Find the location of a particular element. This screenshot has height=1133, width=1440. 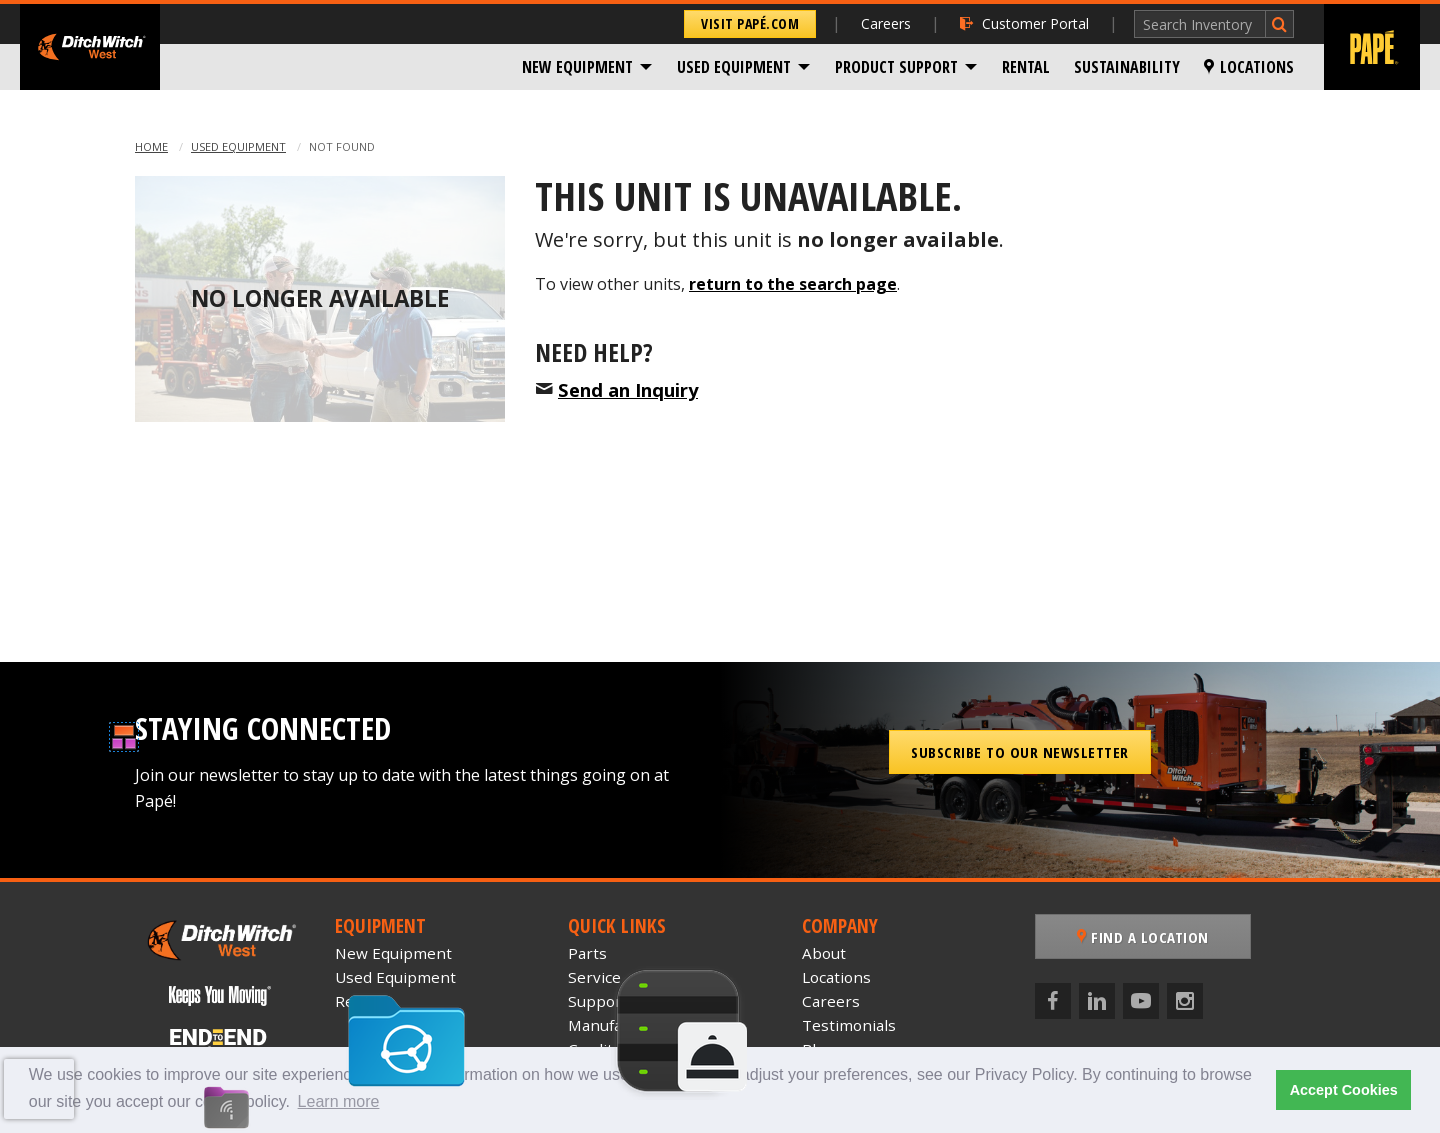

open syncthing sync folder is located at coordinates (406, 1044).